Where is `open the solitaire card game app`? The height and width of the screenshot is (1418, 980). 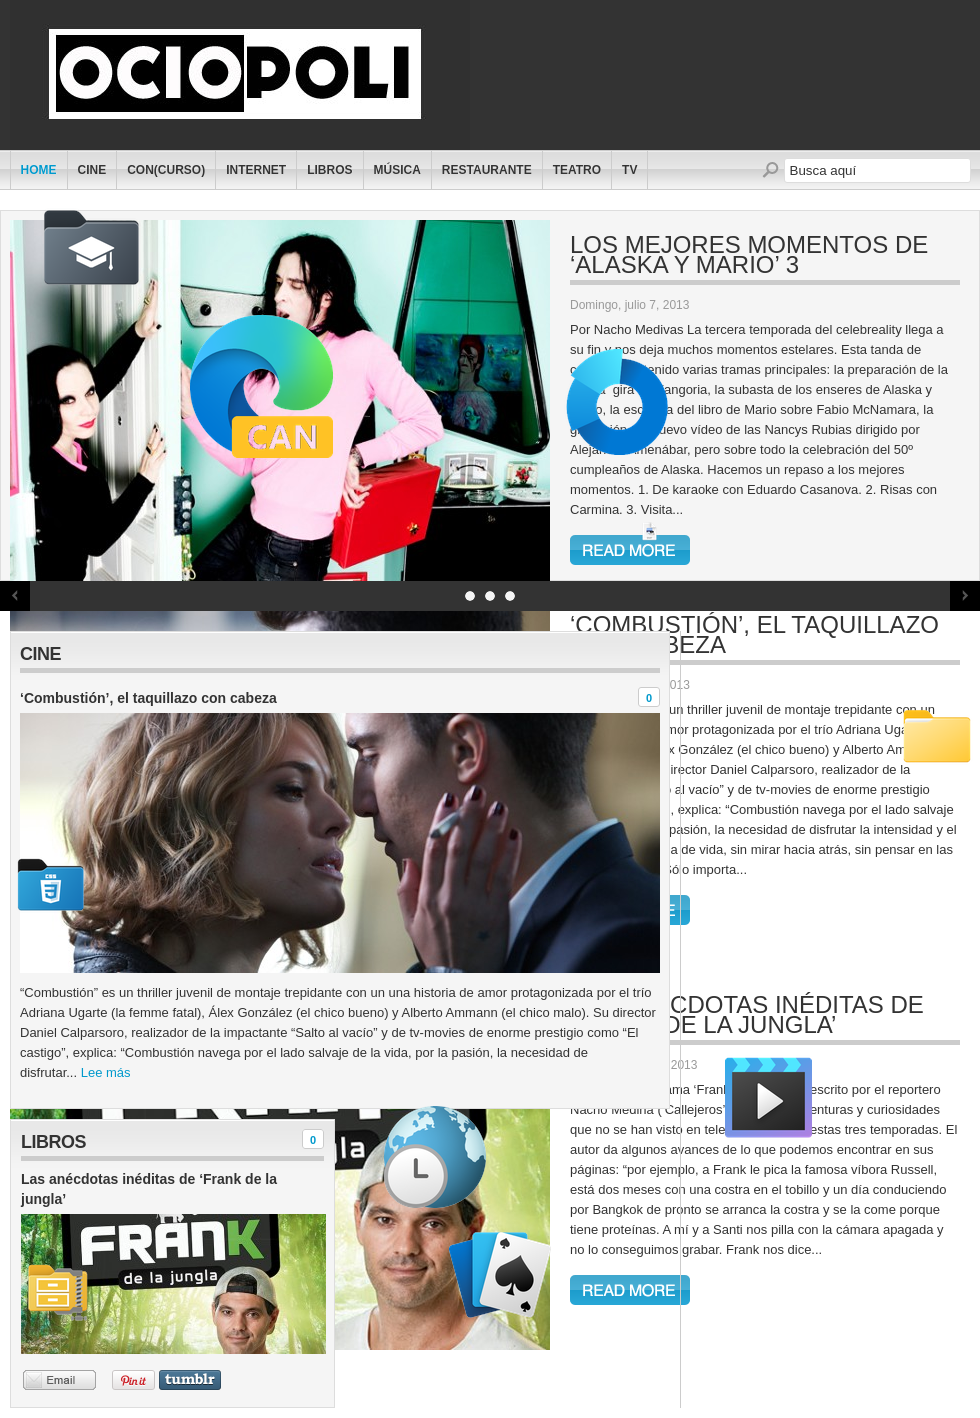
open the solitaire card game app is located at coordinates (500, 1275).